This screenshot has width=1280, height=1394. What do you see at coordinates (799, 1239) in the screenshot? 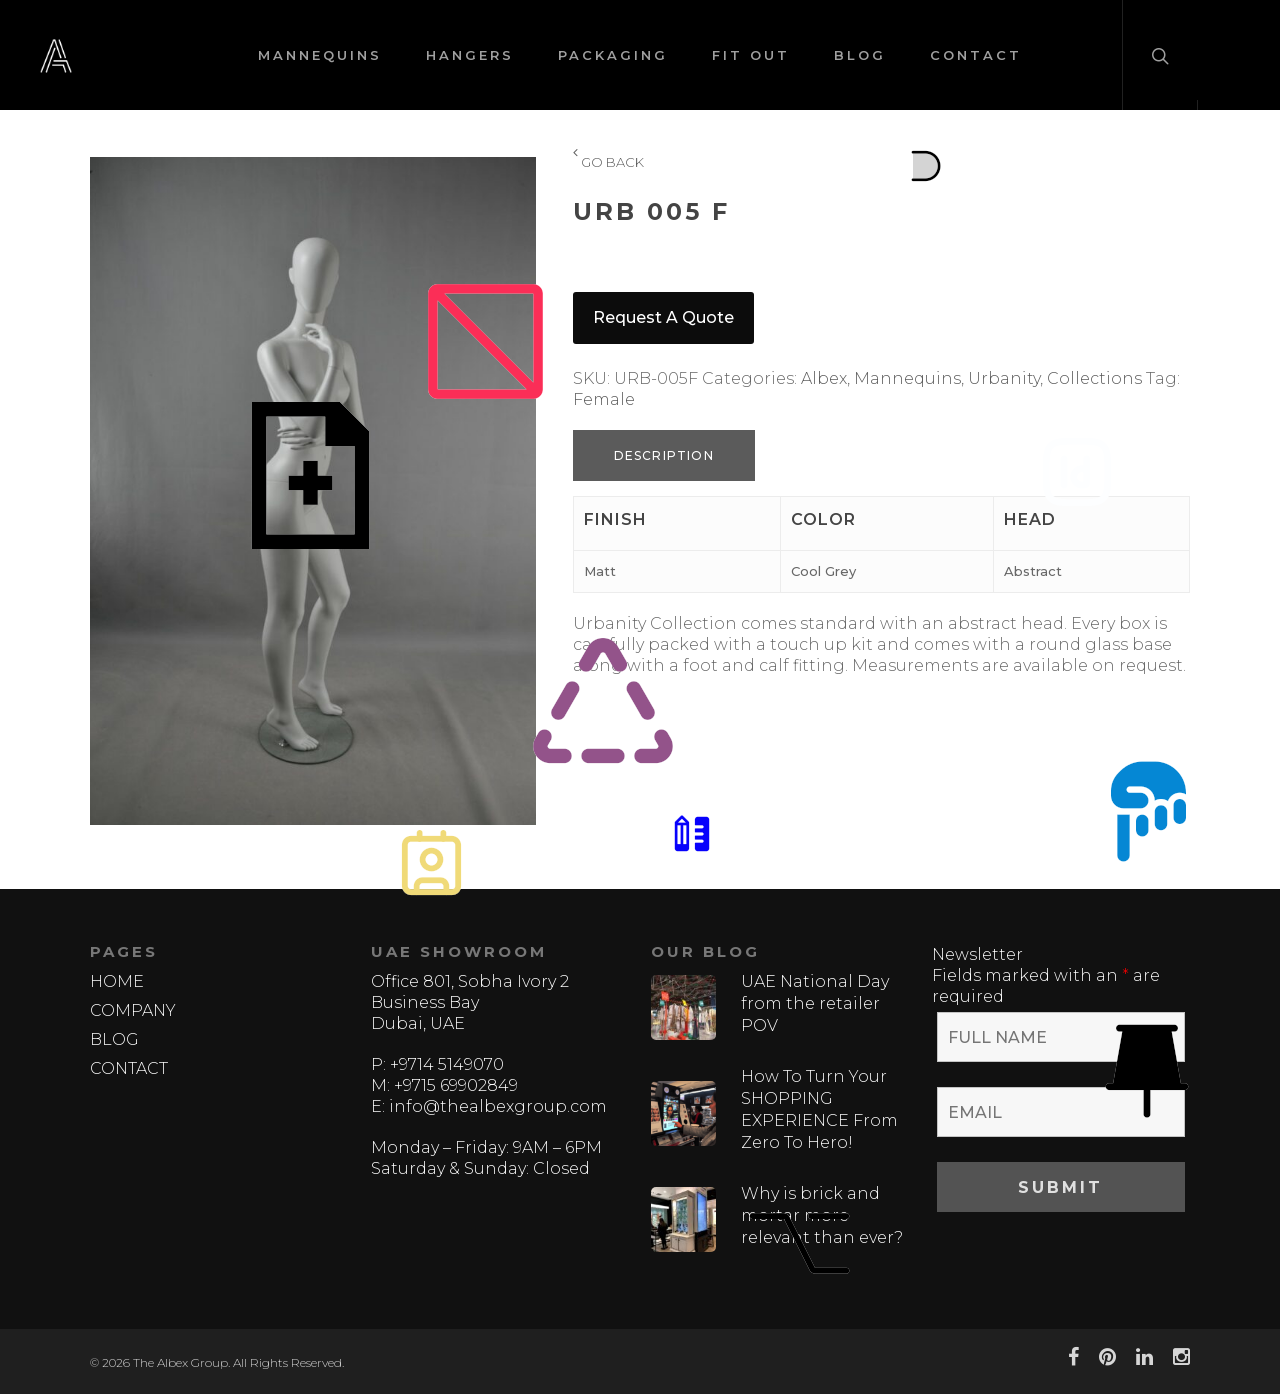
I see `indicates the option or alt key modifier` at bounding box center [799, 1239].